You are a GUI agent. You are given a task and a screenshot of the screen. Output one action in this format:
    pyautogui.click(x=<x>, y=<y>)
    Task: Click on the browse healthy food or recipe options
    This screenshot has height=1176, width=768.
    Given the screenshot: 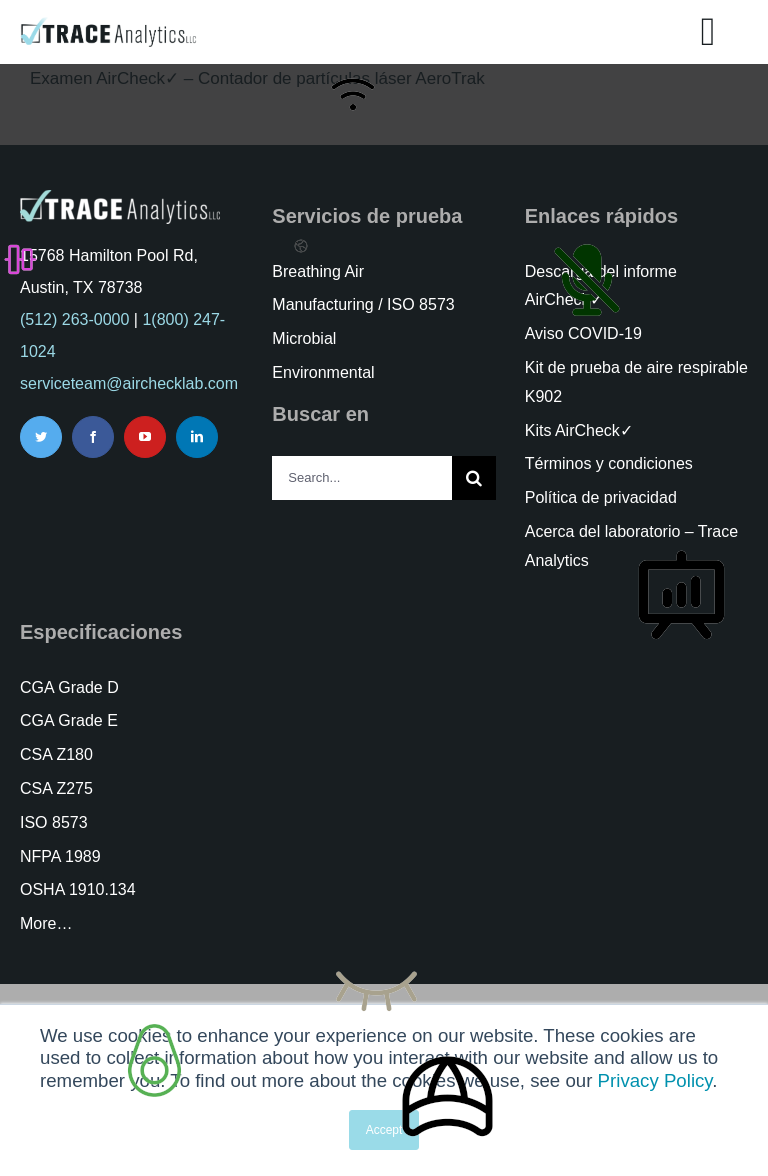 What is the action you would take?
    pyautogui.click(x=154, y=1060)
    